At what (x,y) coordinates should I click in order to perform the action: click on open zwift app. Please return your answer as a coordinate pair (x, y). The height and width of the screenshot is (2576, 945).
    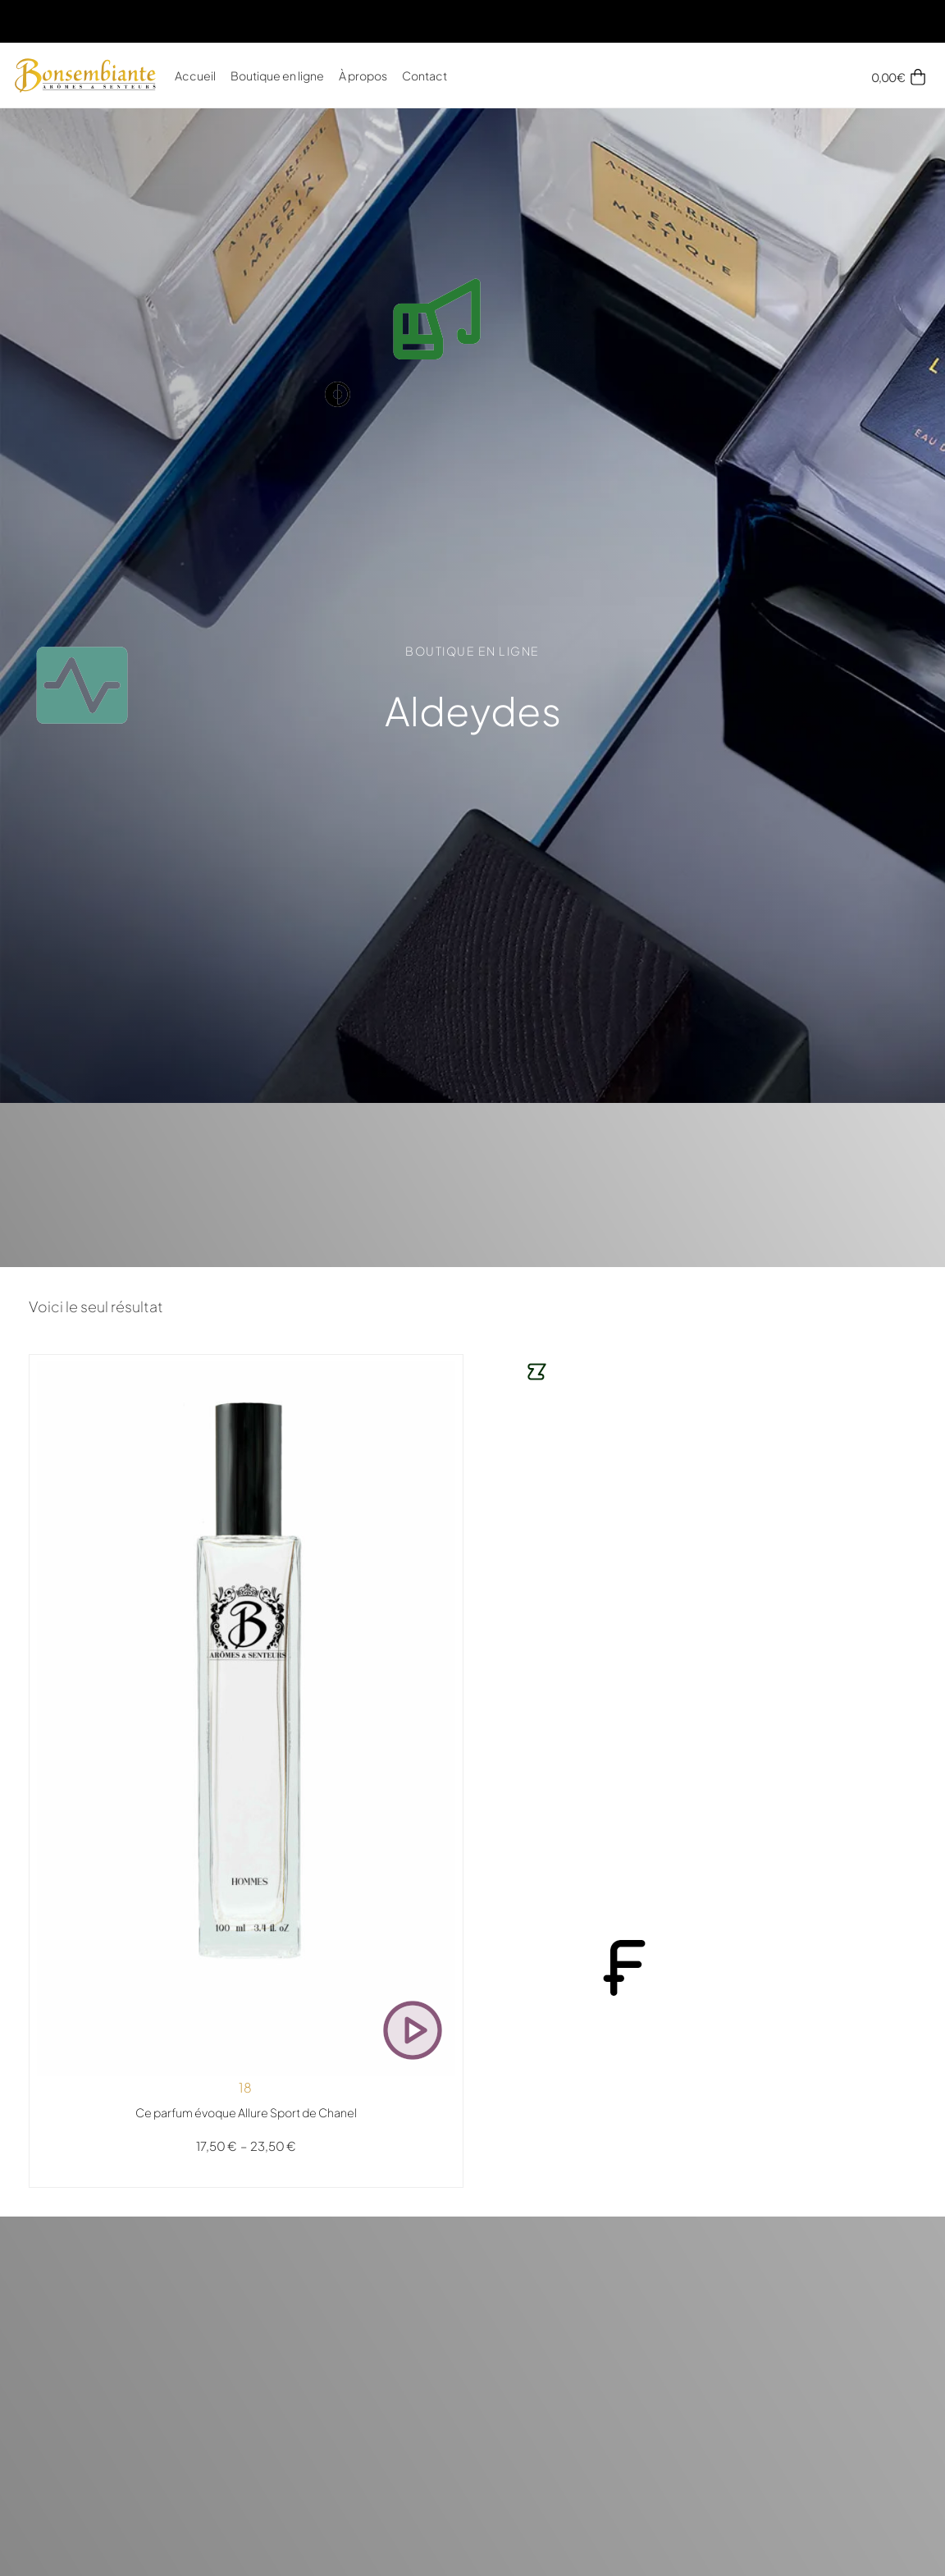
    Looking at the image, I should click on (536, 1371).